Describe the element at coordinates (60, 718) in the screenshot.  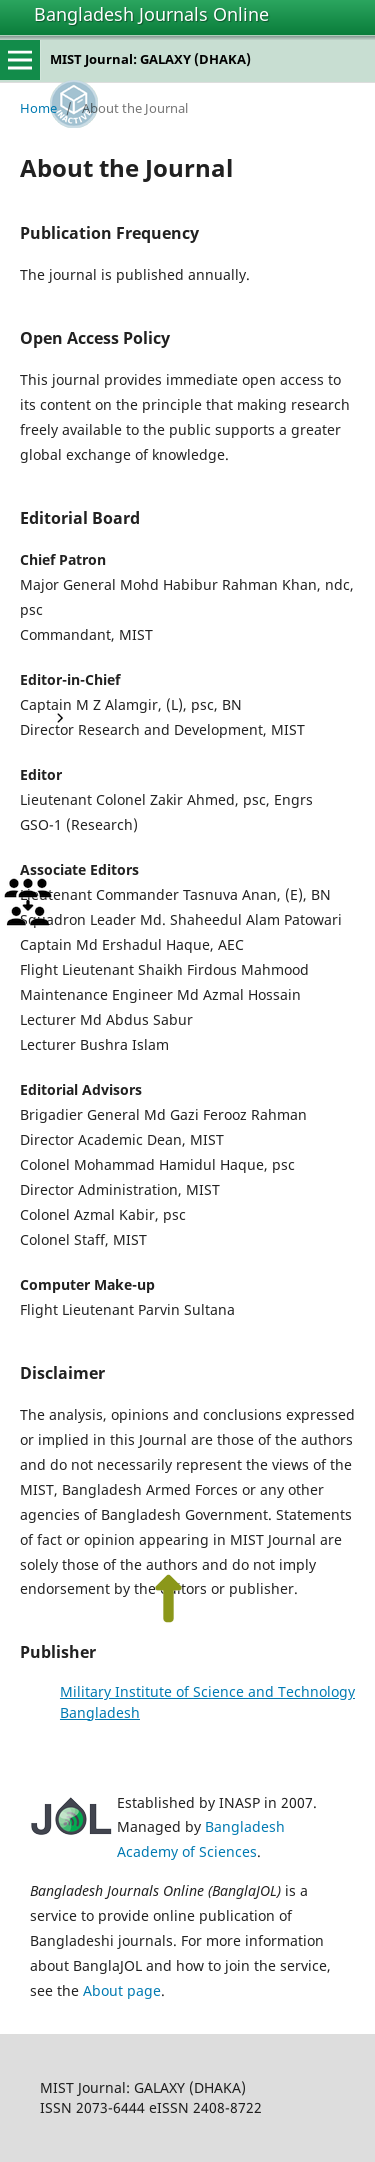
I see `go to the next item or page` at that location.